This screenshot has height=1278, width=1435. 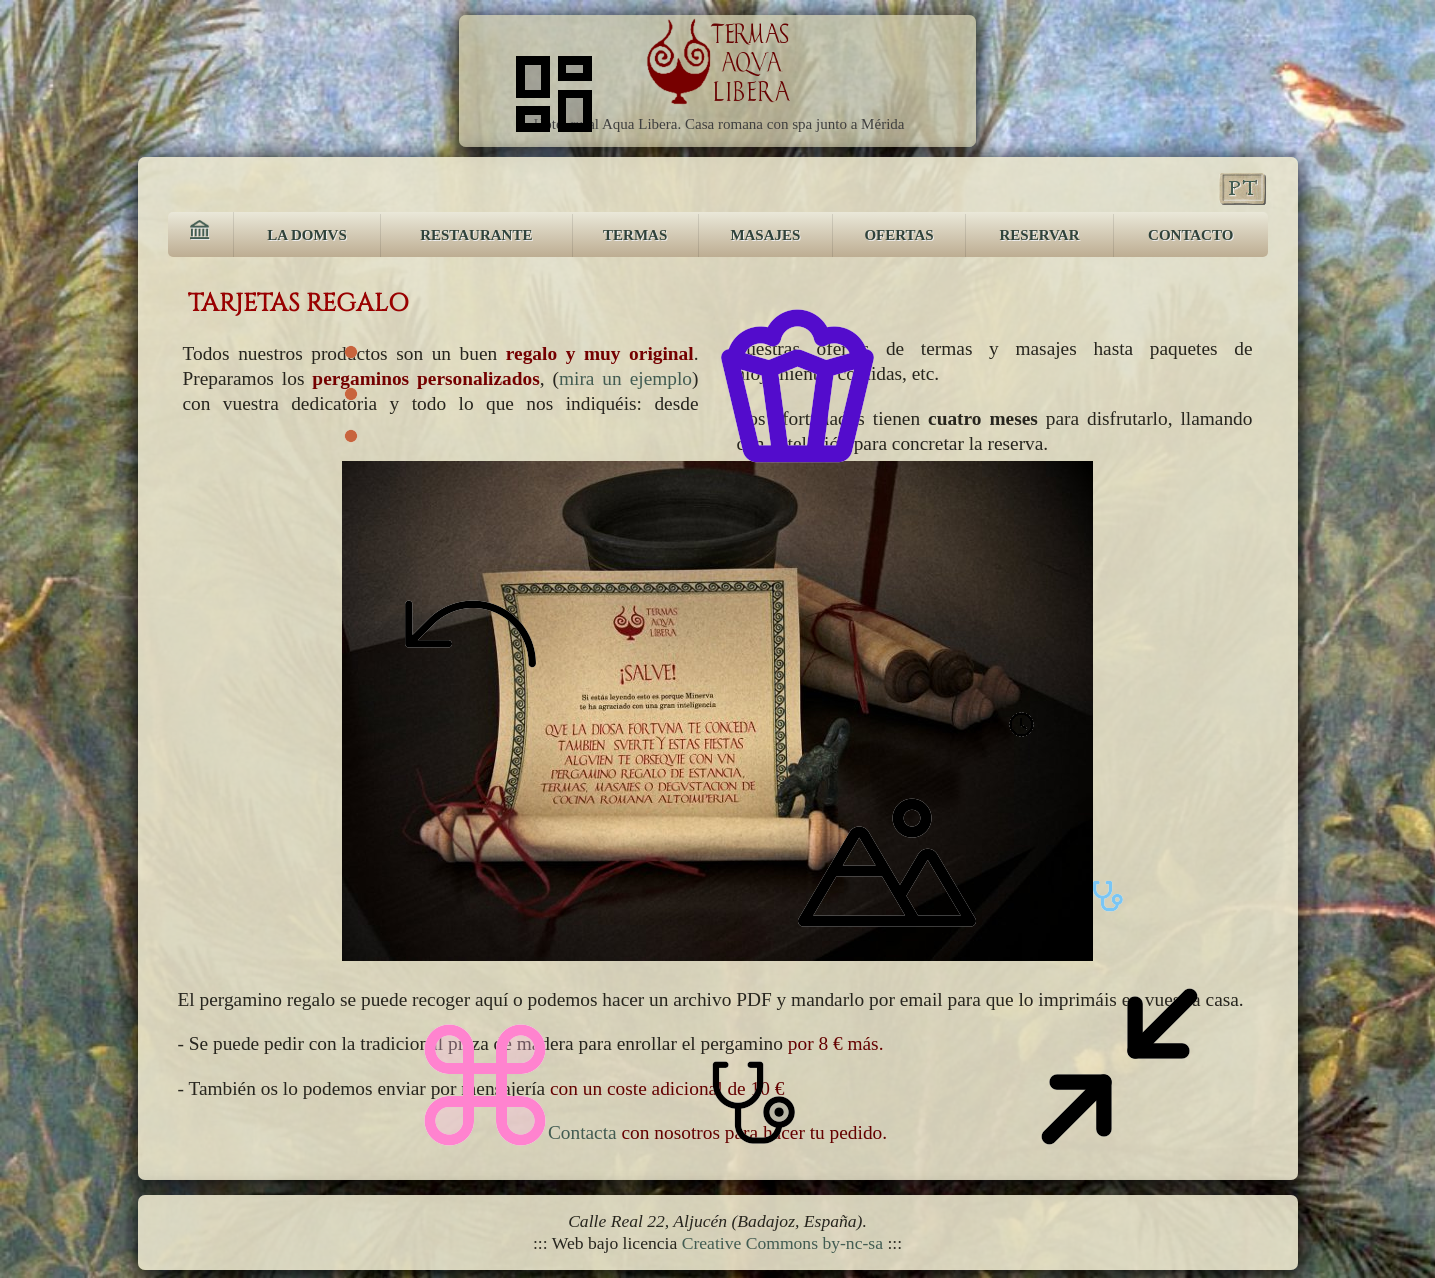 What do you see at coordinates (887, 871) in the screenshot?
I see `view landscape or nature photos` at bounding box center [887, 871].